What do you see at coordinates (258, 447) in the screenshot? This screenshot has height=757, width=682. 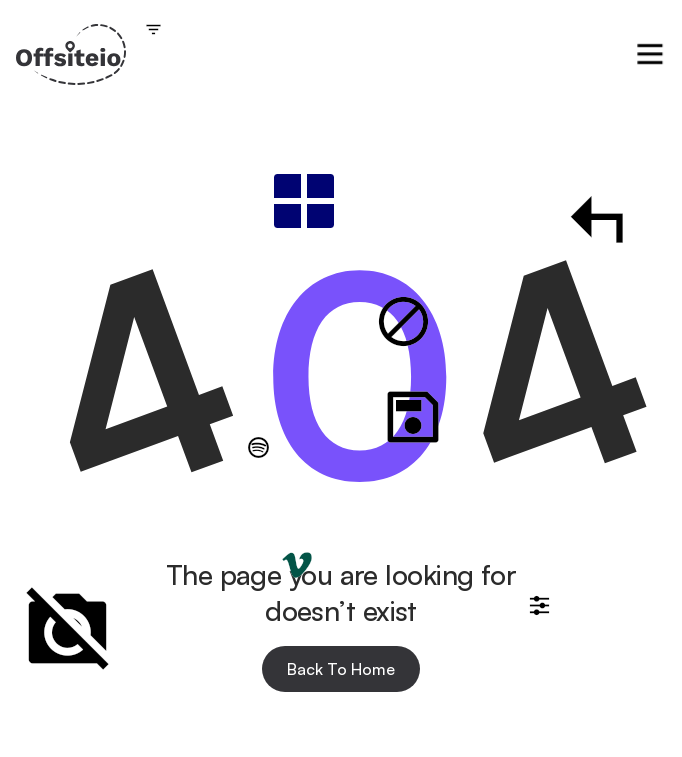 I see `open Spotify` at bounding box center [258, 447].